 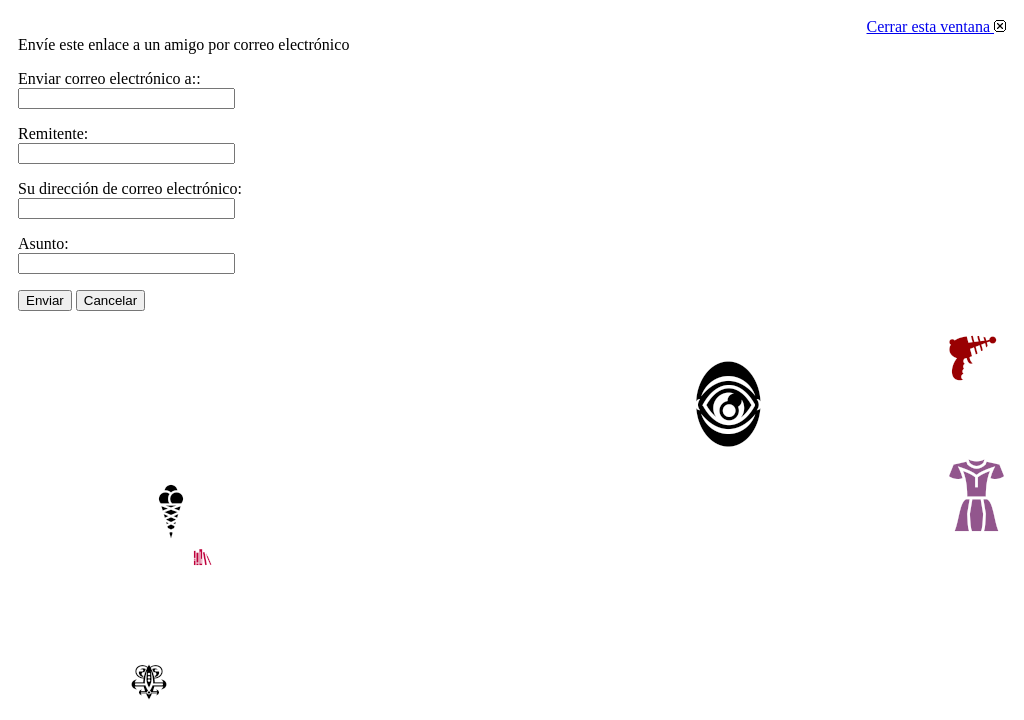 I want to click on decorative tribal or abstract emblem, so click(x=149, y=682).